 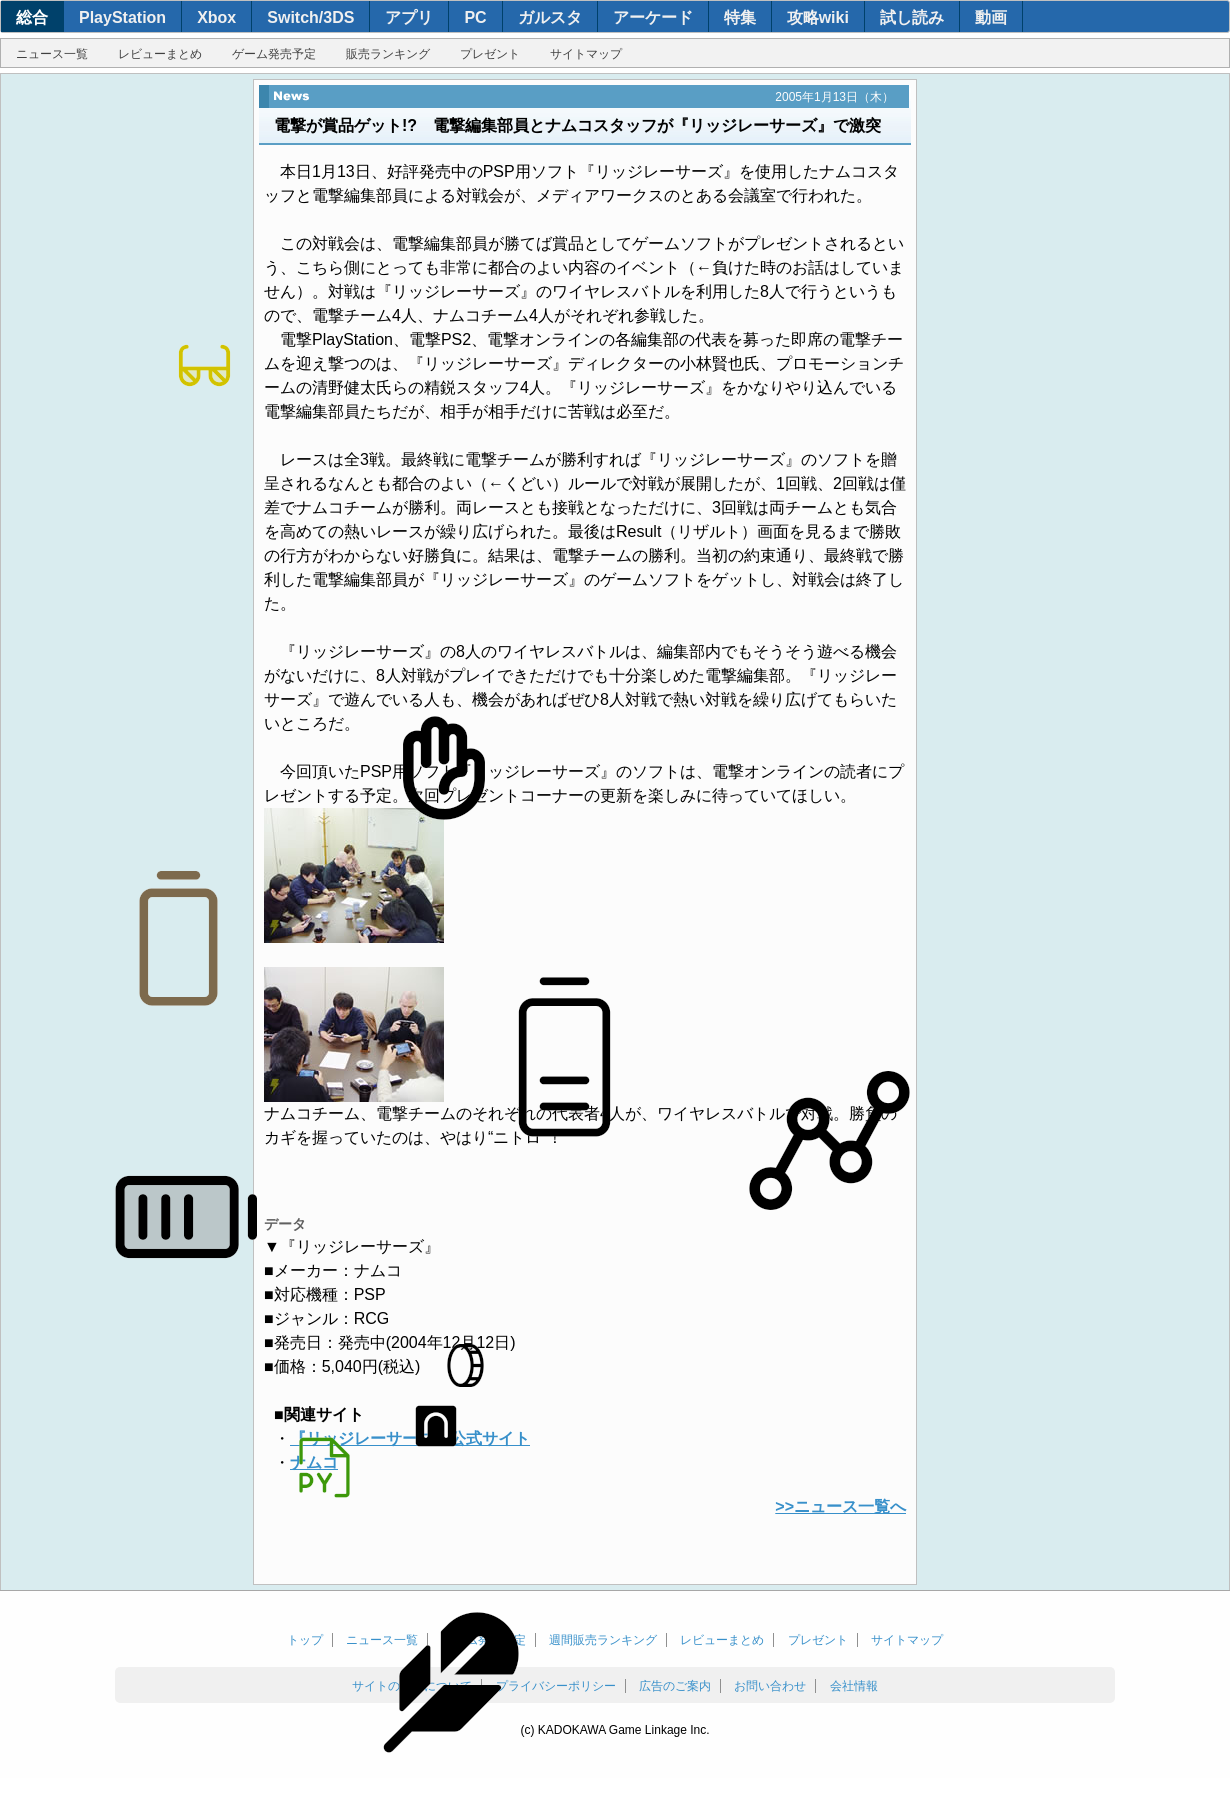 What do you see at coordinates (204, 366) in the screenshot?
I see `toggle summer or vacation mode` at bounding box center [204, 366].